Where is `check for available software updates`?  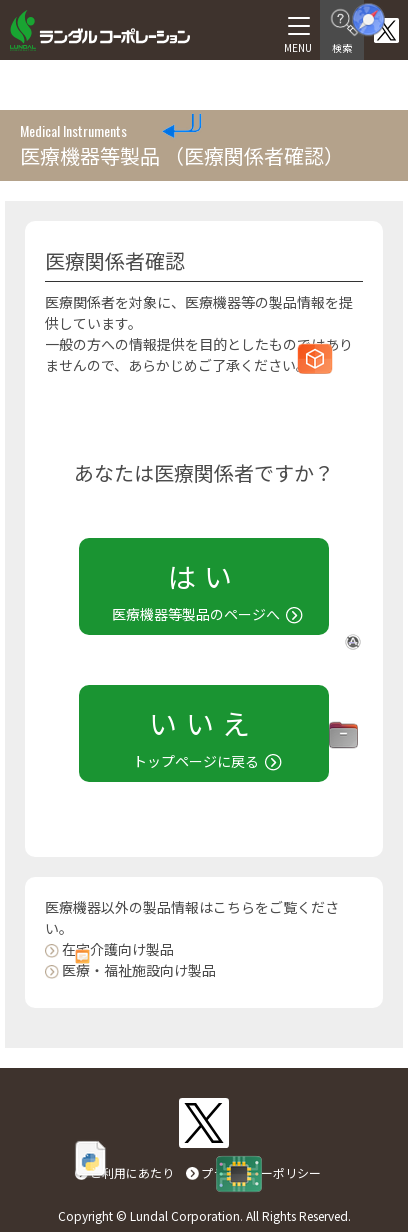
check for available software updates is located at coordinates (353, 642).